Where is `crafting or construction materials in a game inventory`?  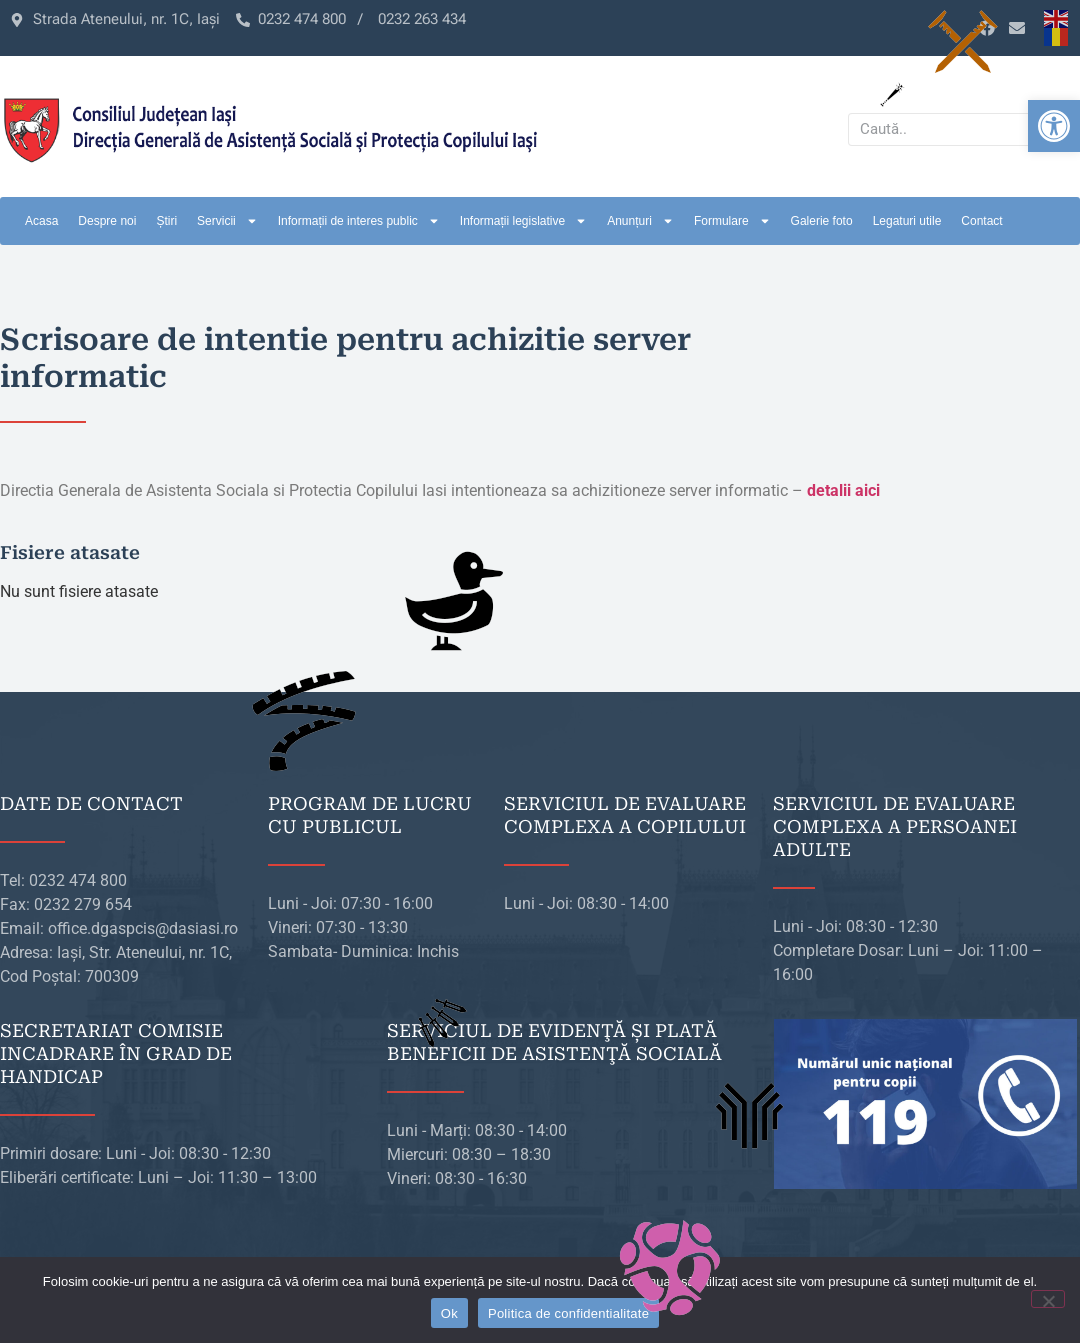 crafting or construction materials in a game inventory is located at coordinates (963, 41).